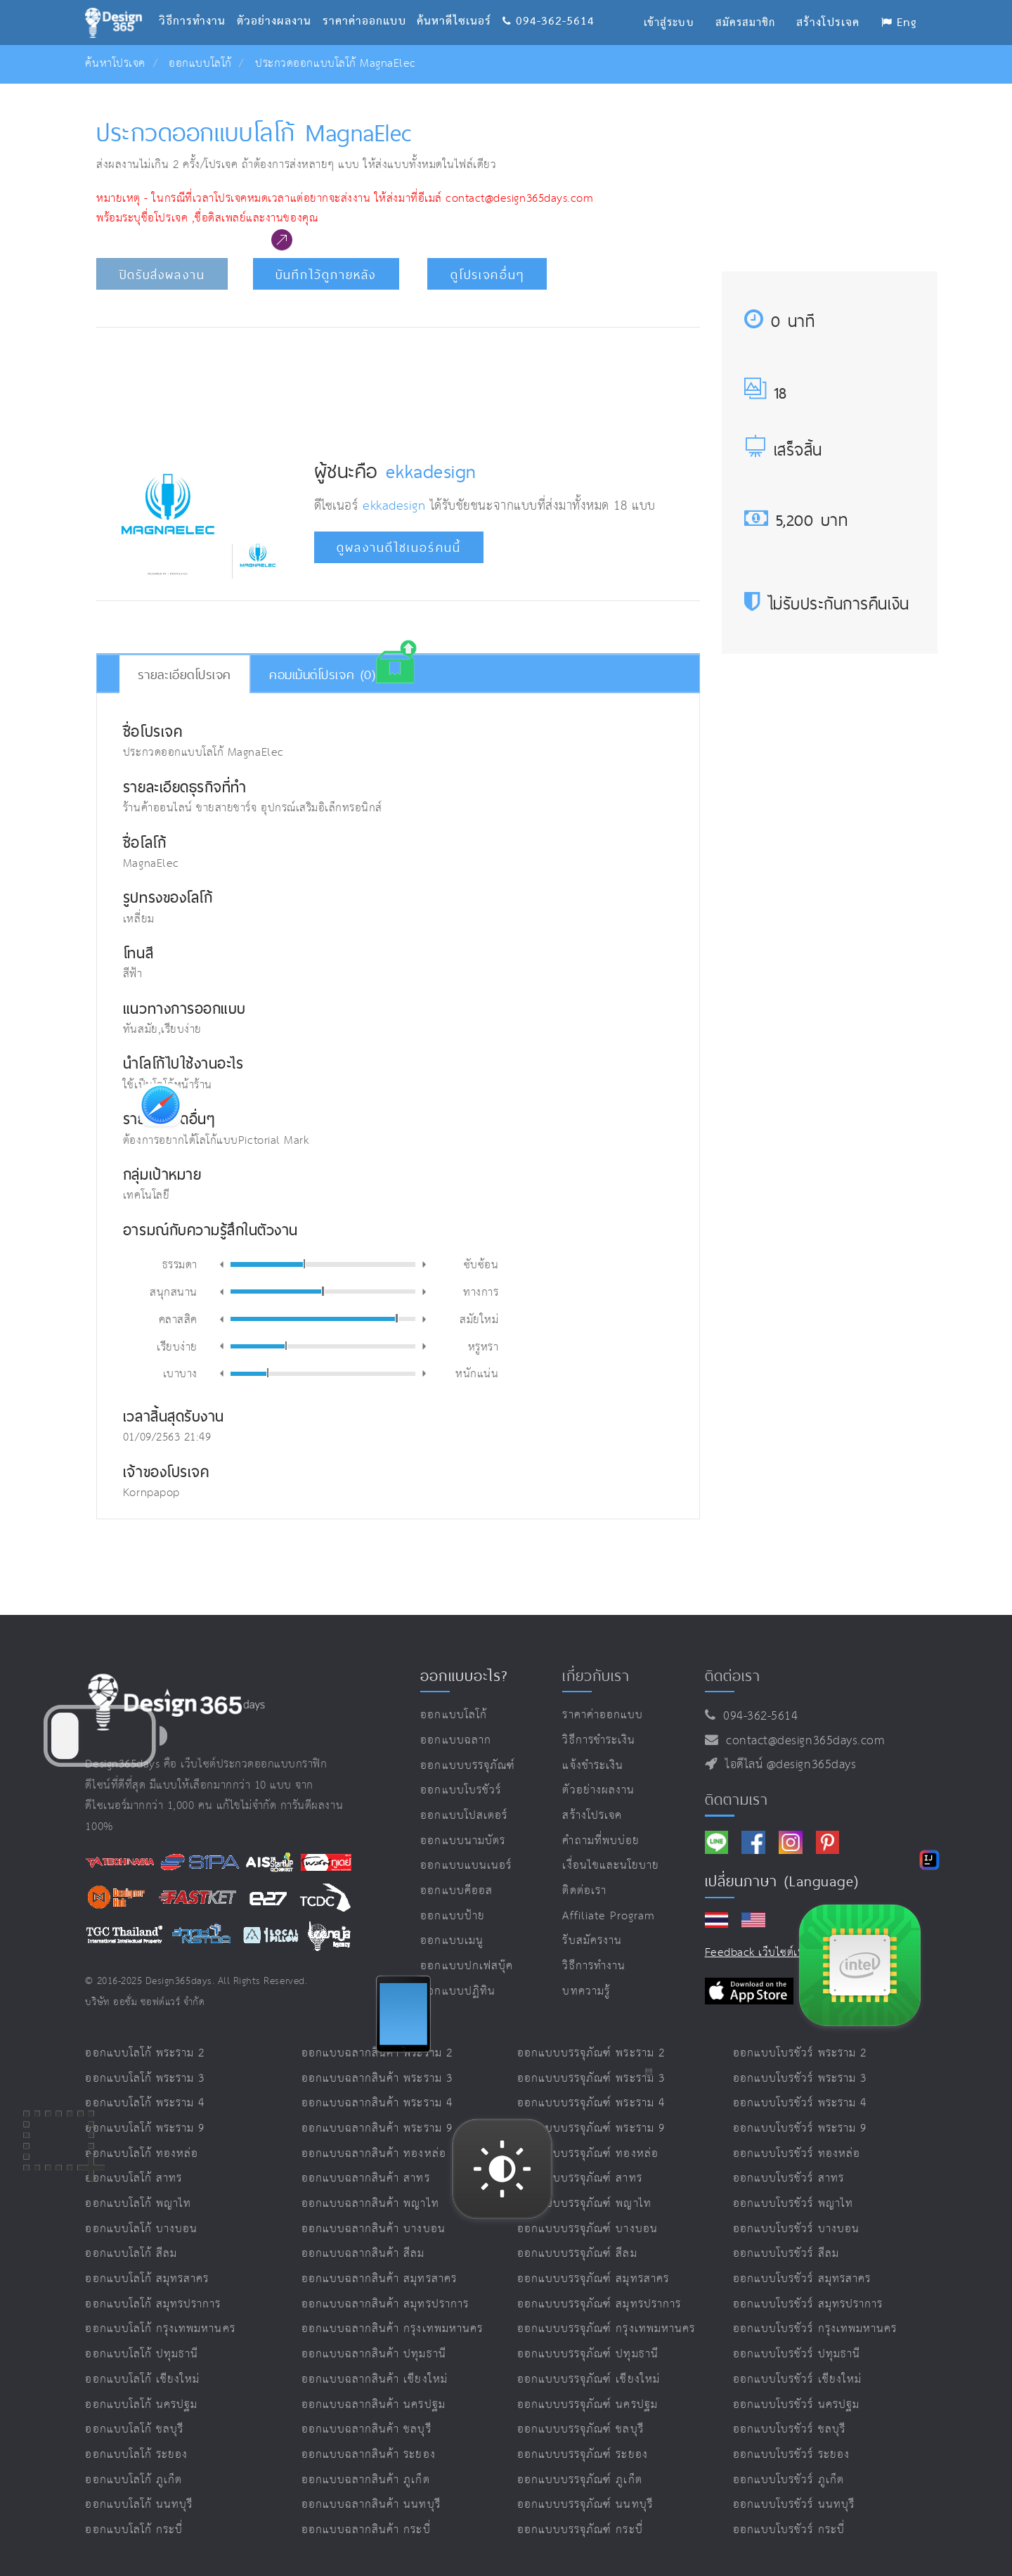 The image size is (1012, 2576). Describe the element at coordinates (649, 2073) in the screenshot. I see `open the phone dialpad` at that location.